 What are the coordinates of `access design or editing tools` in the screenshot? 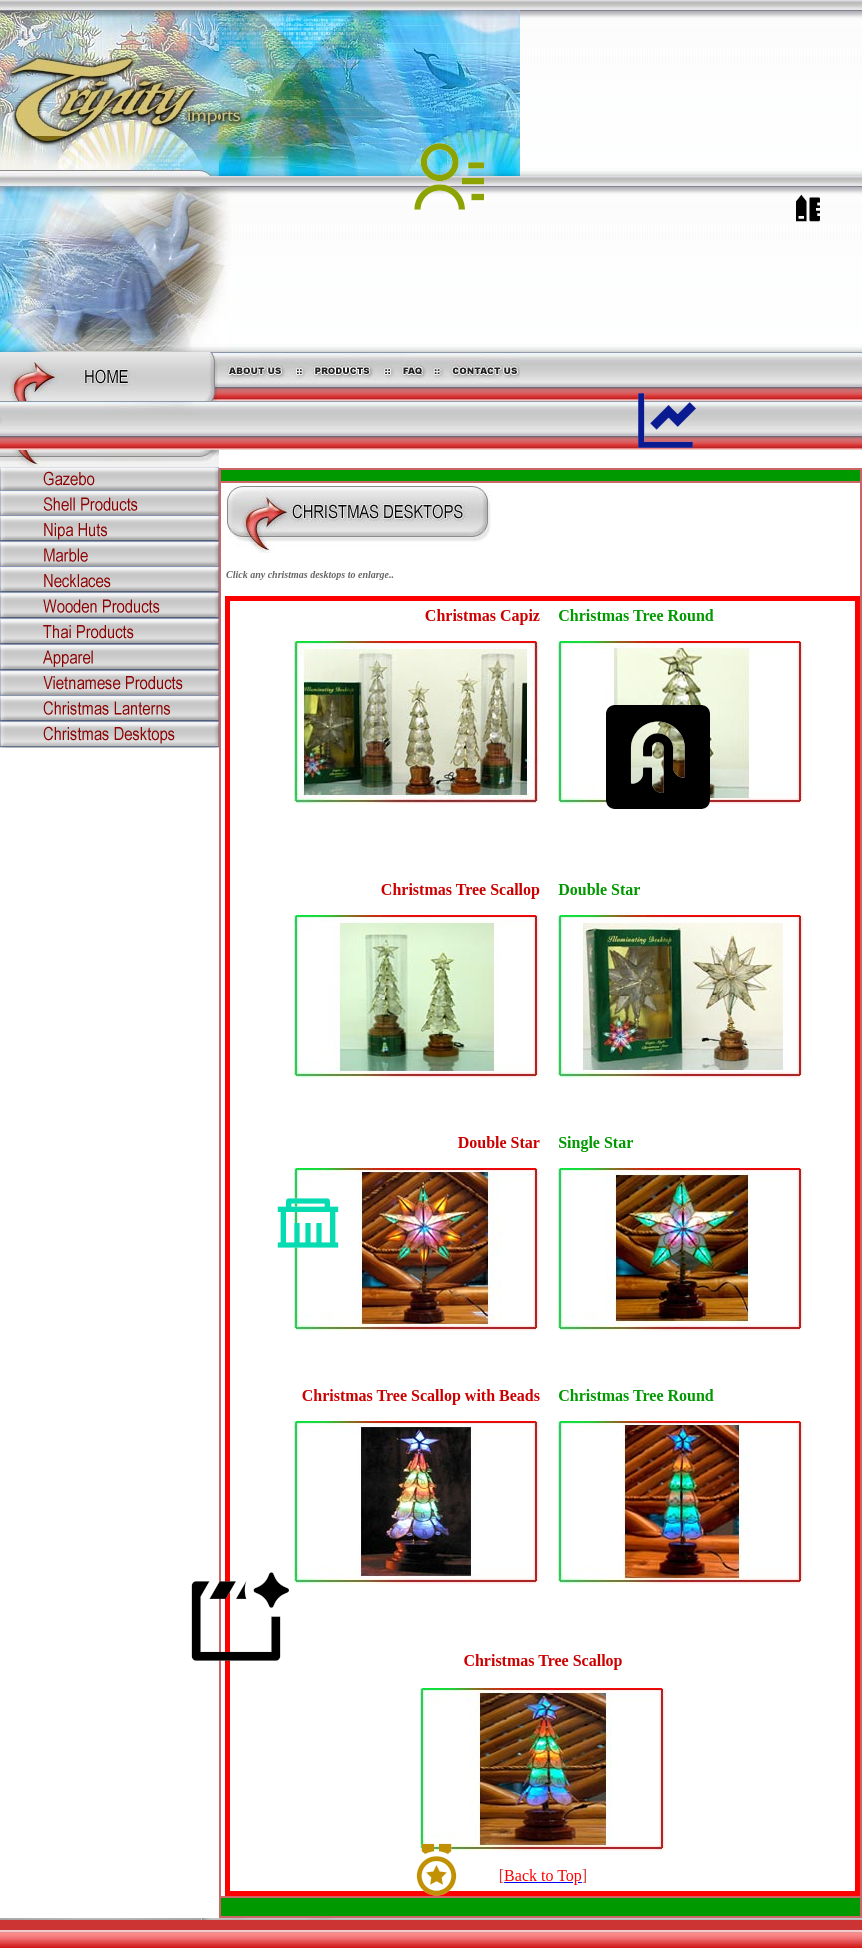 It's located at (808, 208).